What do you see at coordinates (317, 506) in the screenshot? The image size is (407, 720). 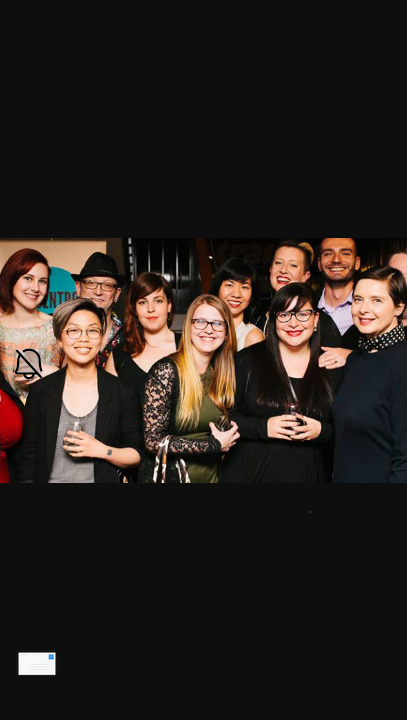 I see `indicates no cellular signal available` at bounding box center [317, 506].